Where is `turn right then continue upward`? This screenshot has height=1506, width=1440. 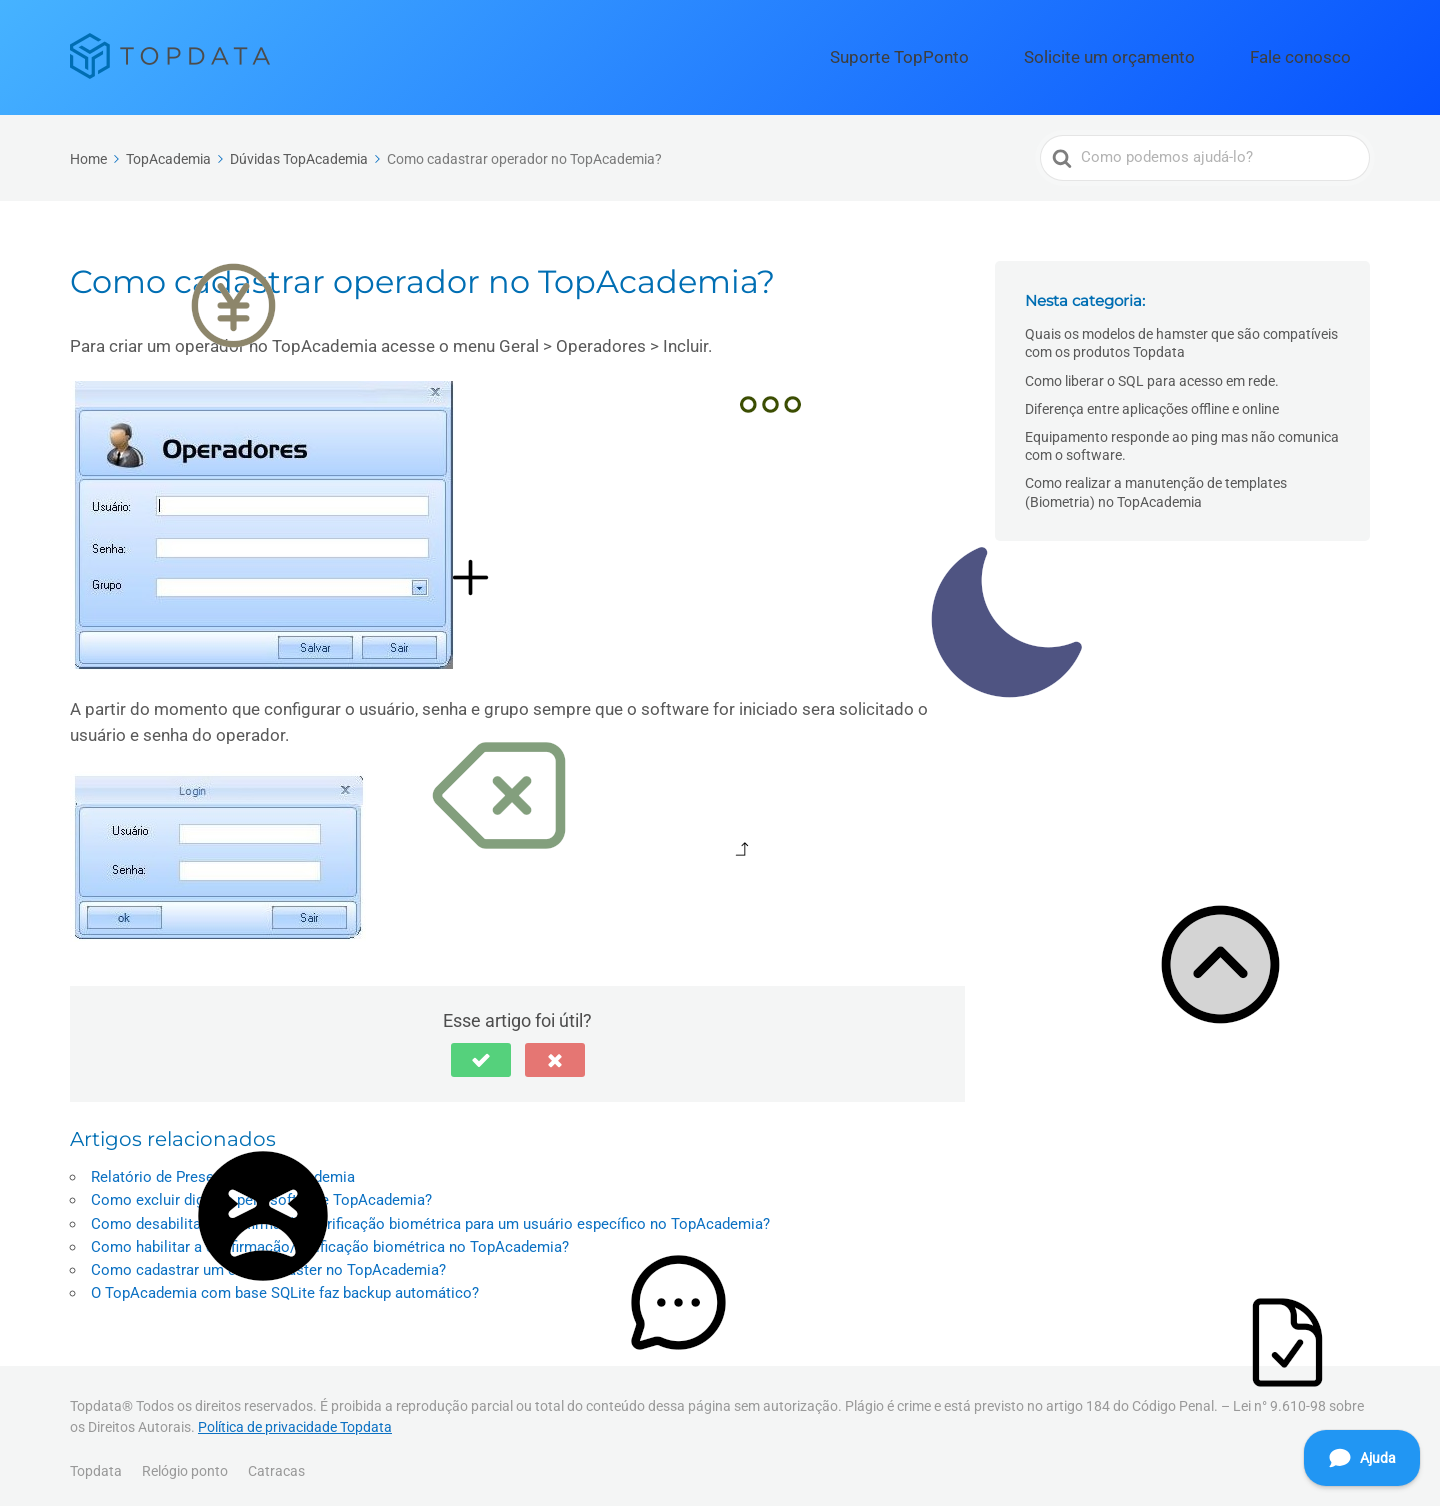 turn right then continue upward is located at coordinates (742, 849).